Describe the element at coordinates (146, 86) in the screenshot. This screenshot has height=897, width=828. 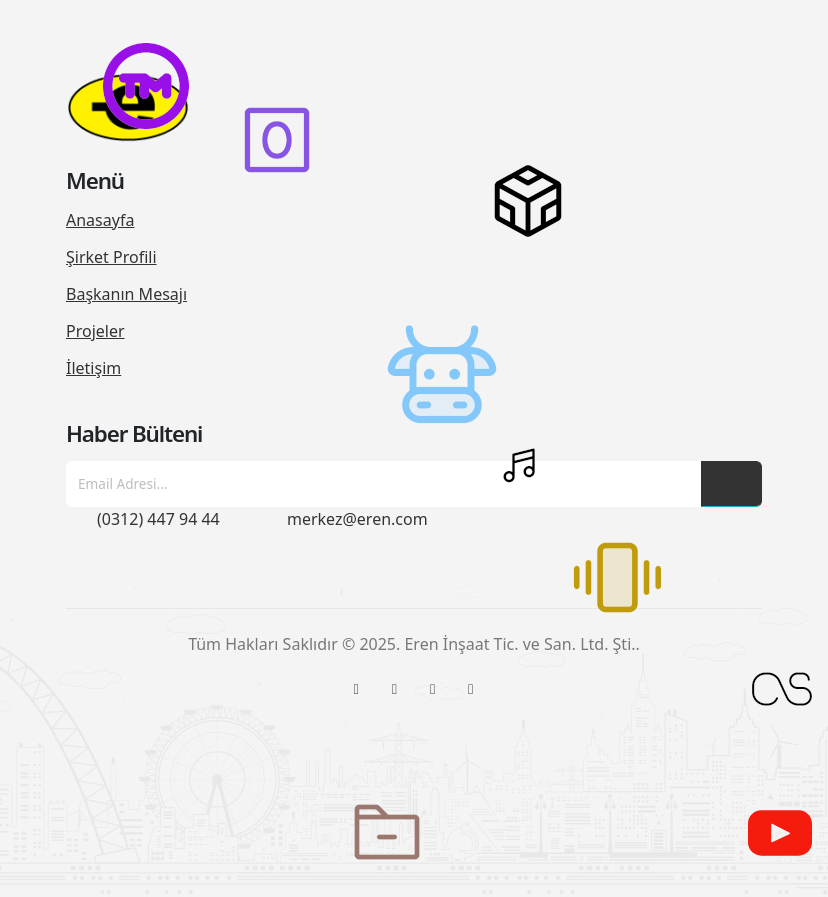
I see `indicates trademarked content or branding` at that location.